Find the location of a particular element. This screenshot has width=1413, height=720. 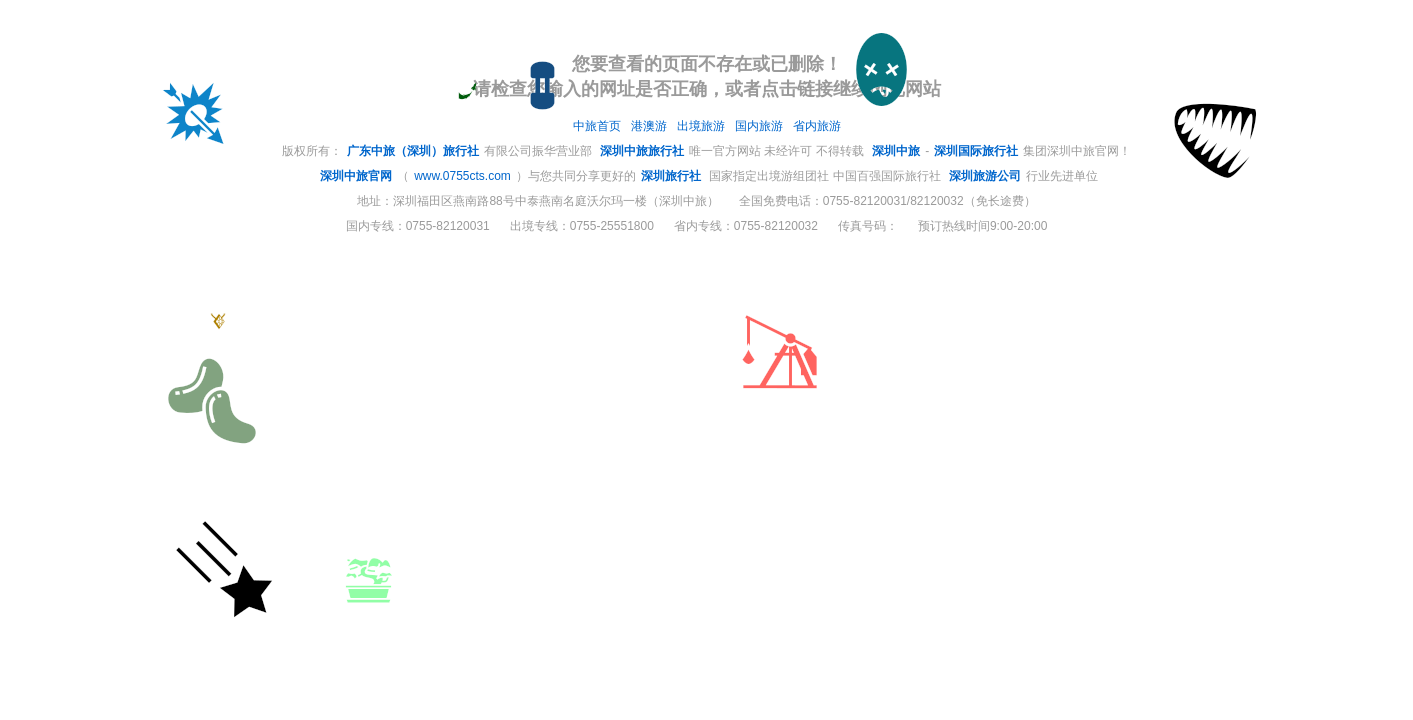

indicates game over or player death is located at coordinates (881, 69).